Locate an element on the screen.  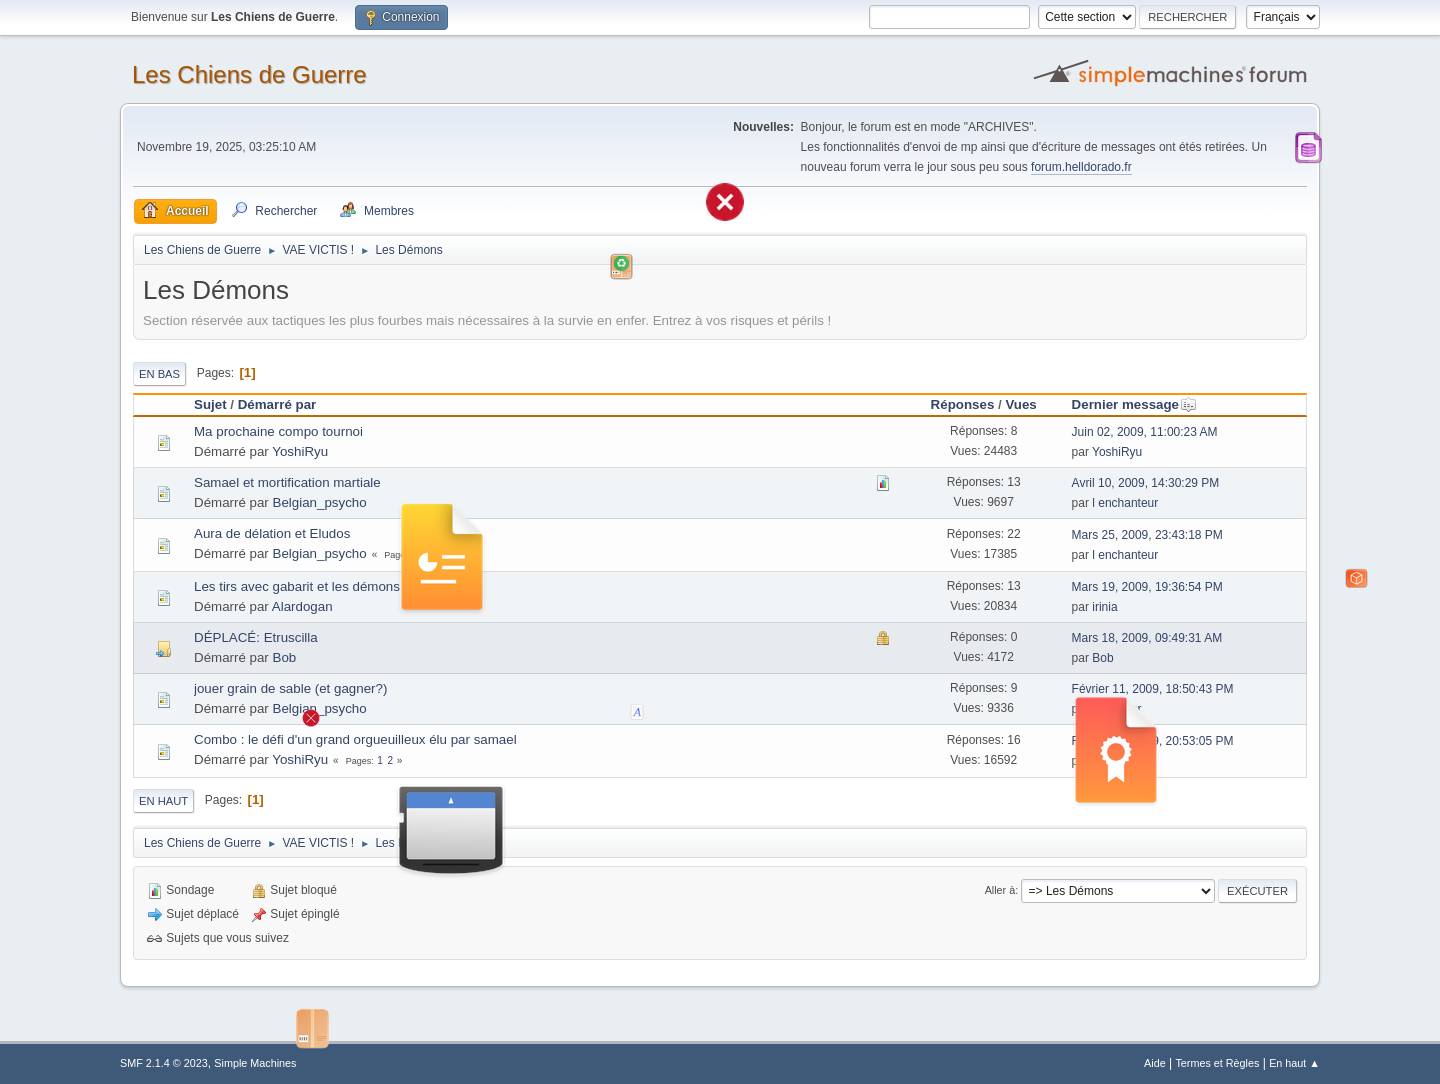
system is cleaning up unused packages is located at coordinates (621, 266).